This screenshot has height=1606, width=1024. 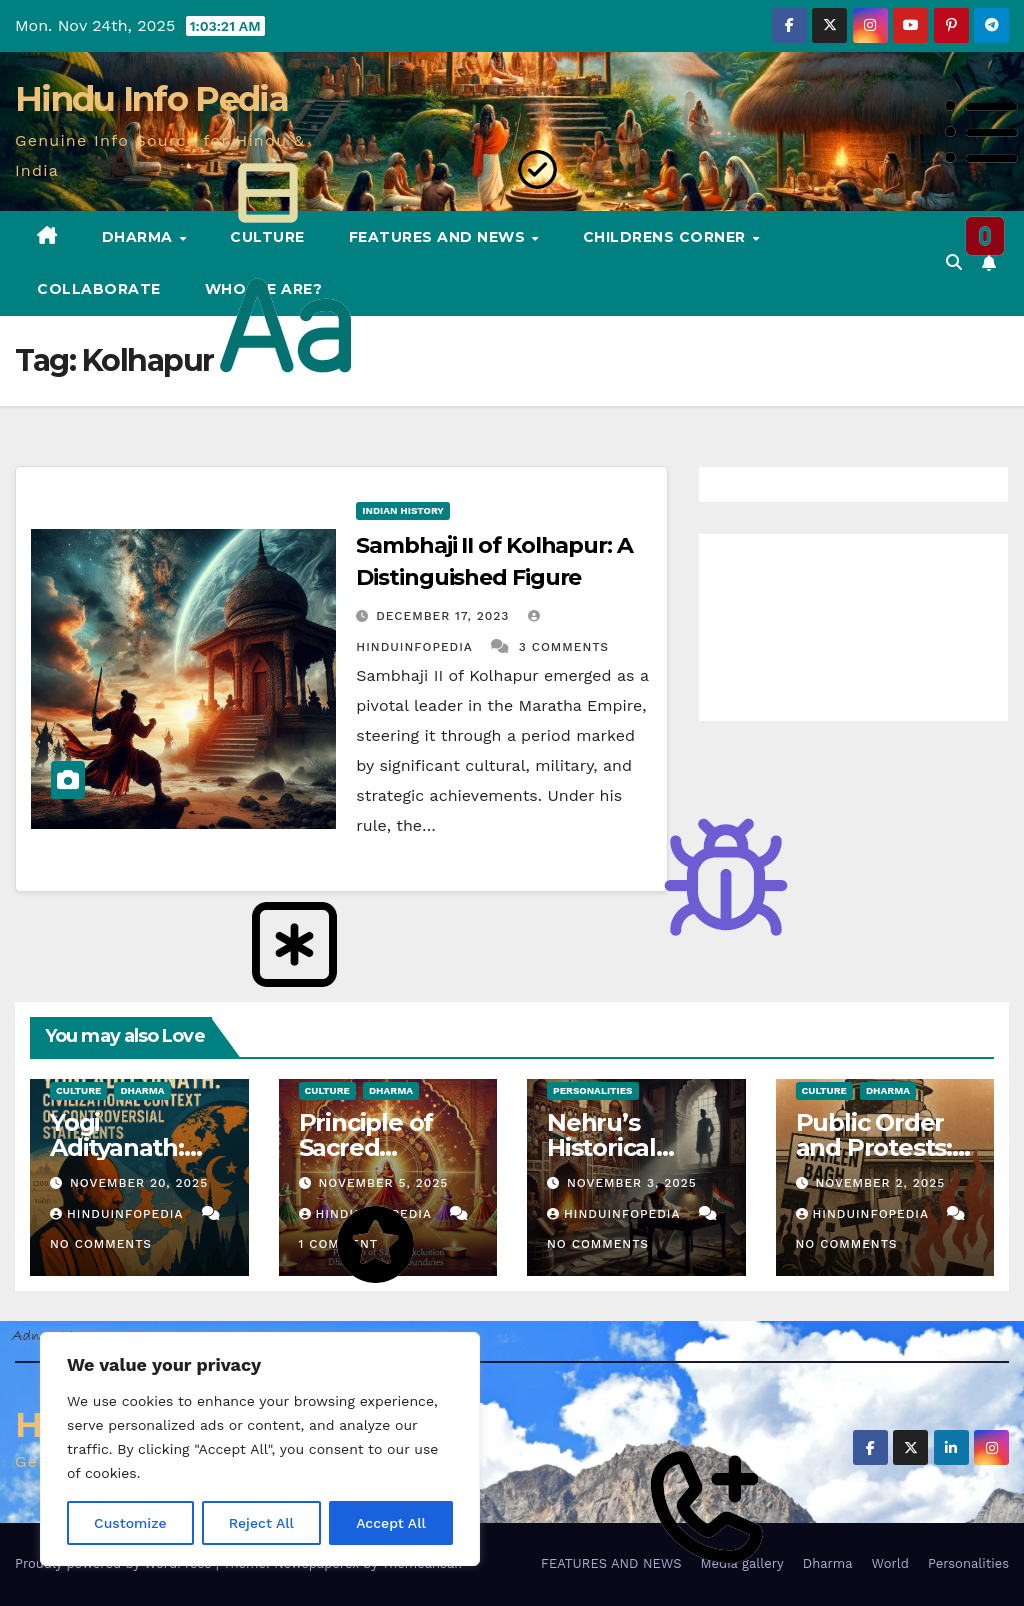 What do you see at coordinates (726, 880) in the screenshot?
I see `report a bug or issue` at bounding box center [726, 880].